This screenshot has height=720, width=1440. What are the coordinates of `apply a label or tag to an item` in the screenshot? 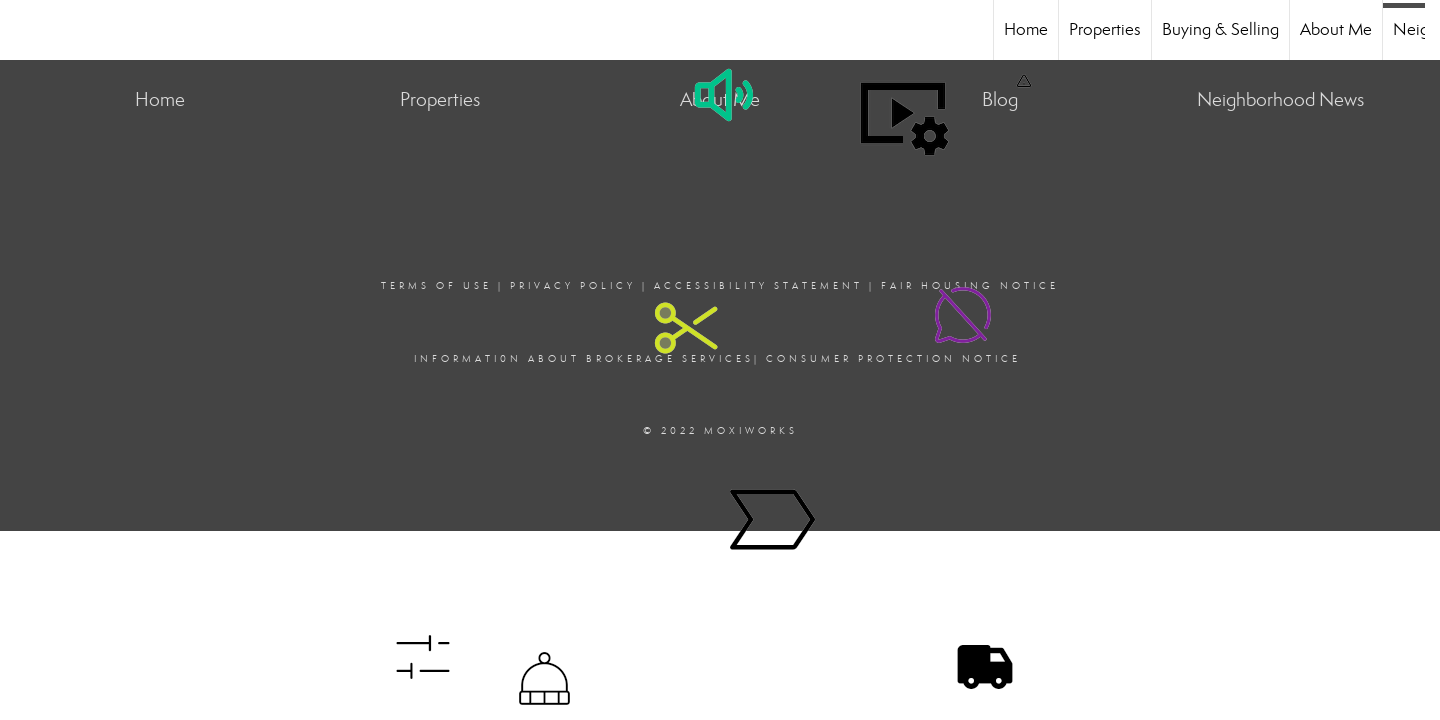 It's located at (769, 519).